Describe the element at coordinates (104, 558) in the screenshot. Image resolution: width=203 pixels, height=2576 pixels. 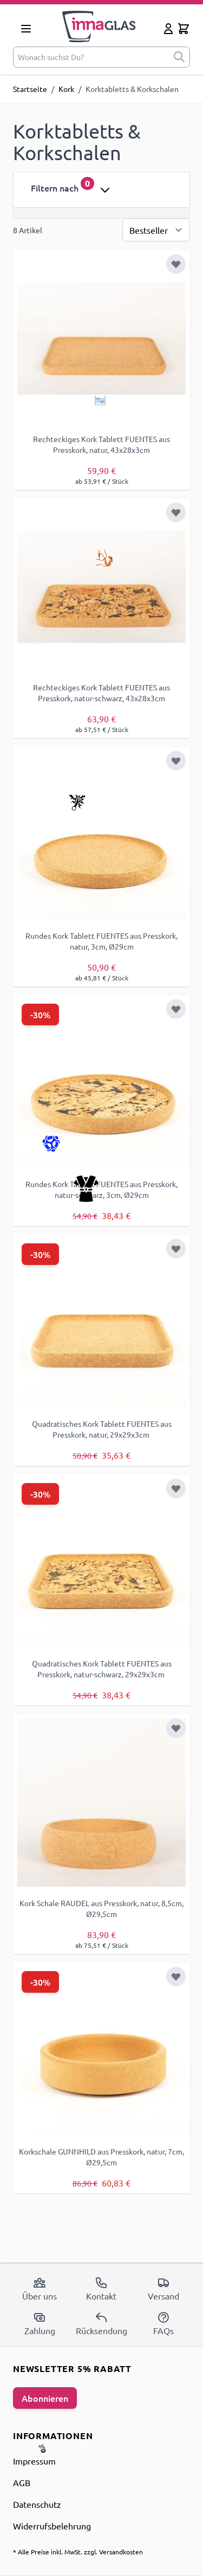
I see `send an emergency distress signal` at that location.